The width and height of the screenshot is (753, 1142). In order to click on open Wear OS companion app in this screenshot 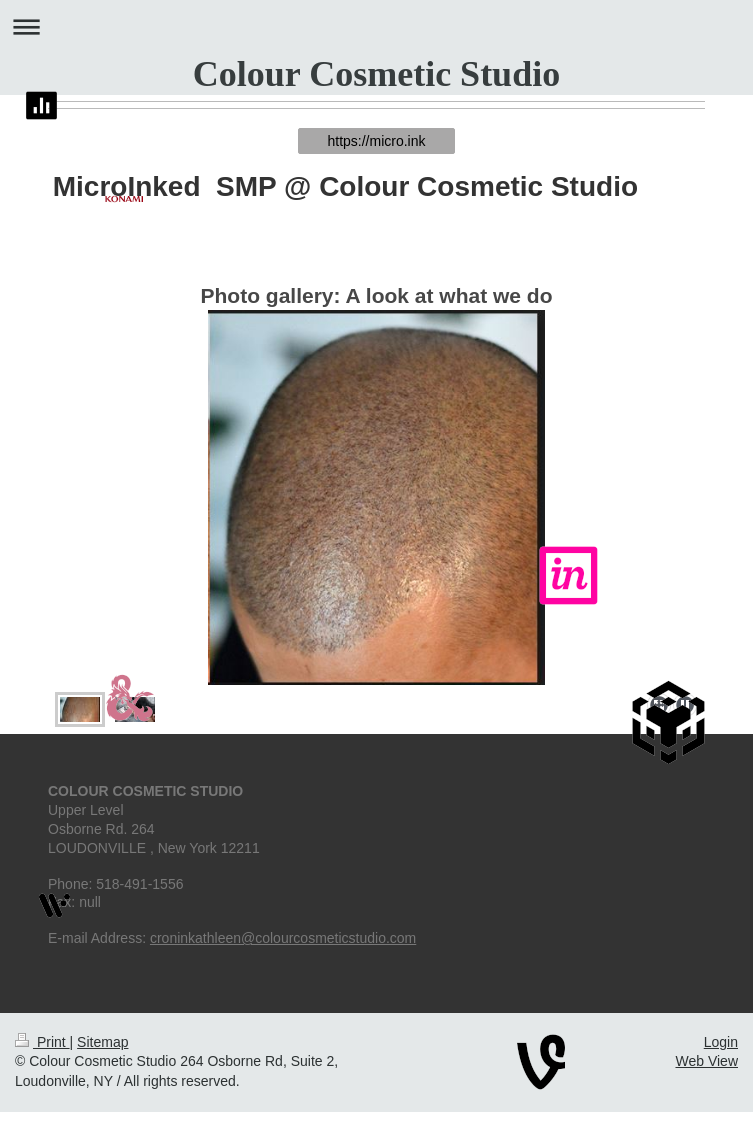, I will do `click(54, 905)`.